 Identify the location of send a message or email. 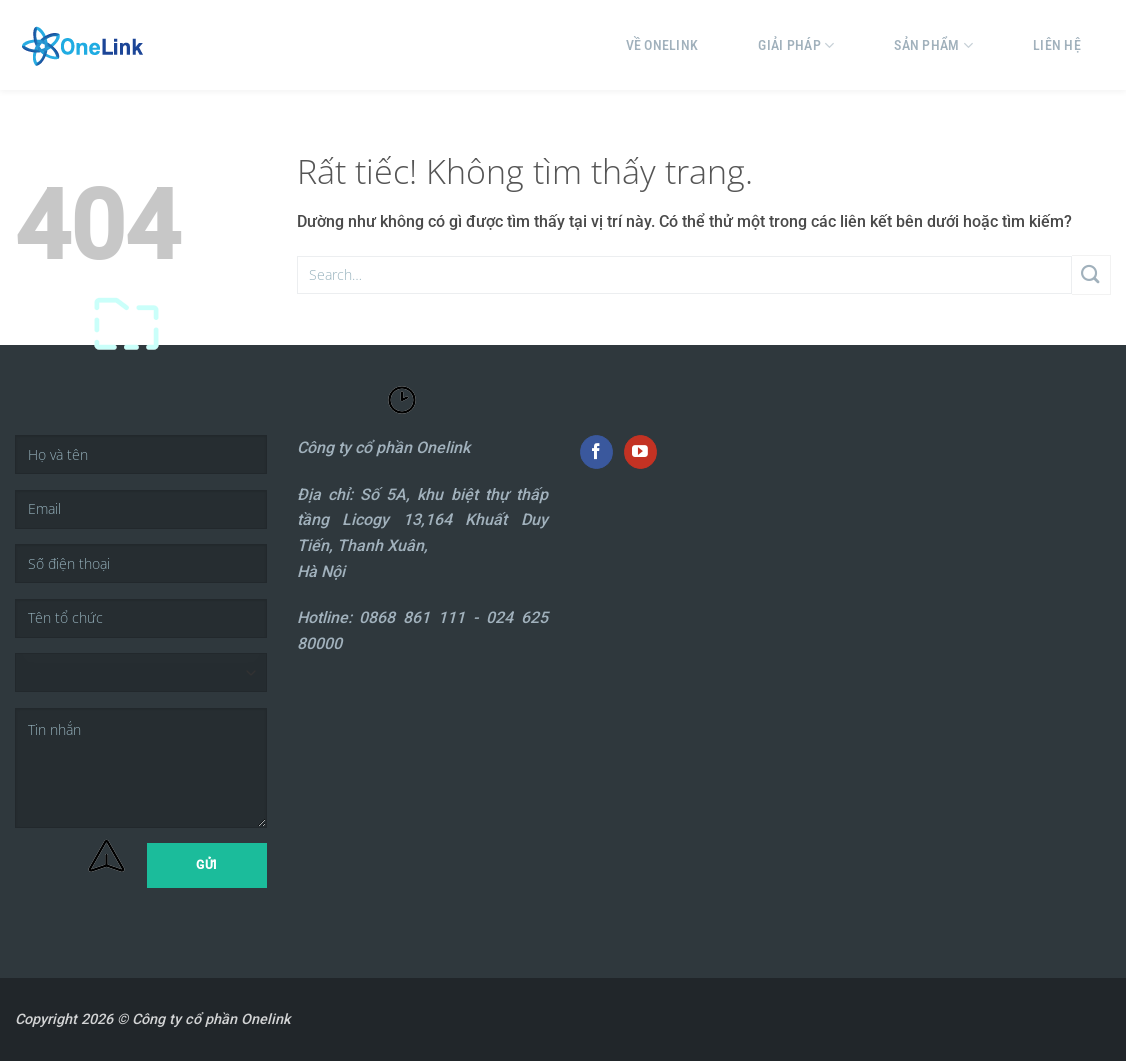
(106, 856).